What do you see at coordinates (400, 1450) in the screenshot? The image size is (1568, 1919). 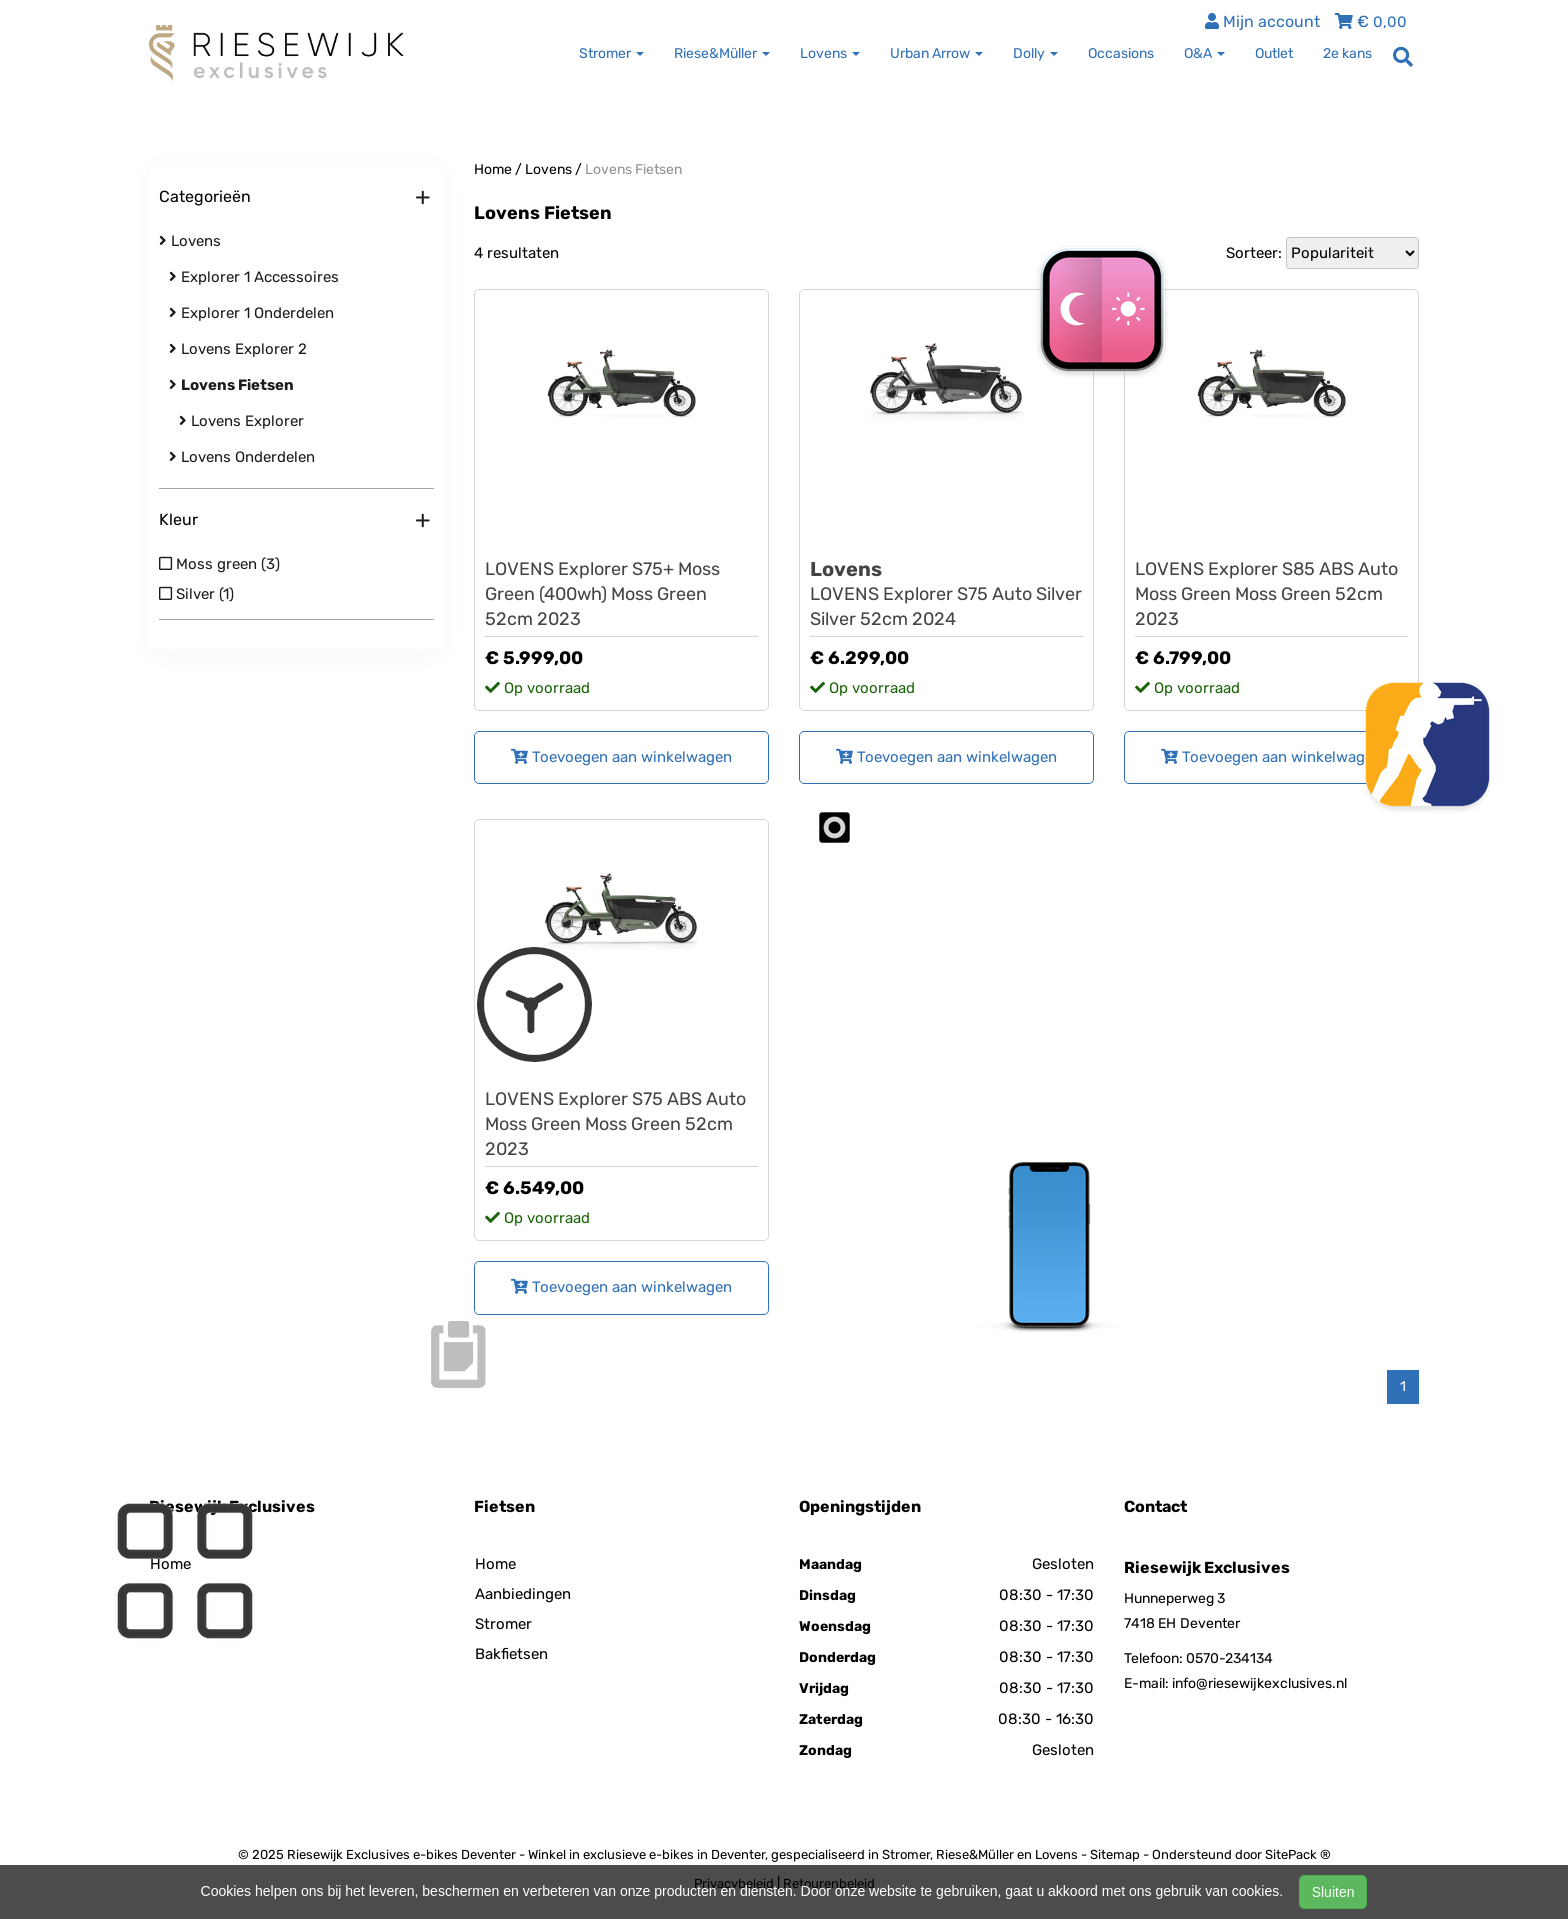 I see `access your media library folder` at bounding box center [400, 1450].